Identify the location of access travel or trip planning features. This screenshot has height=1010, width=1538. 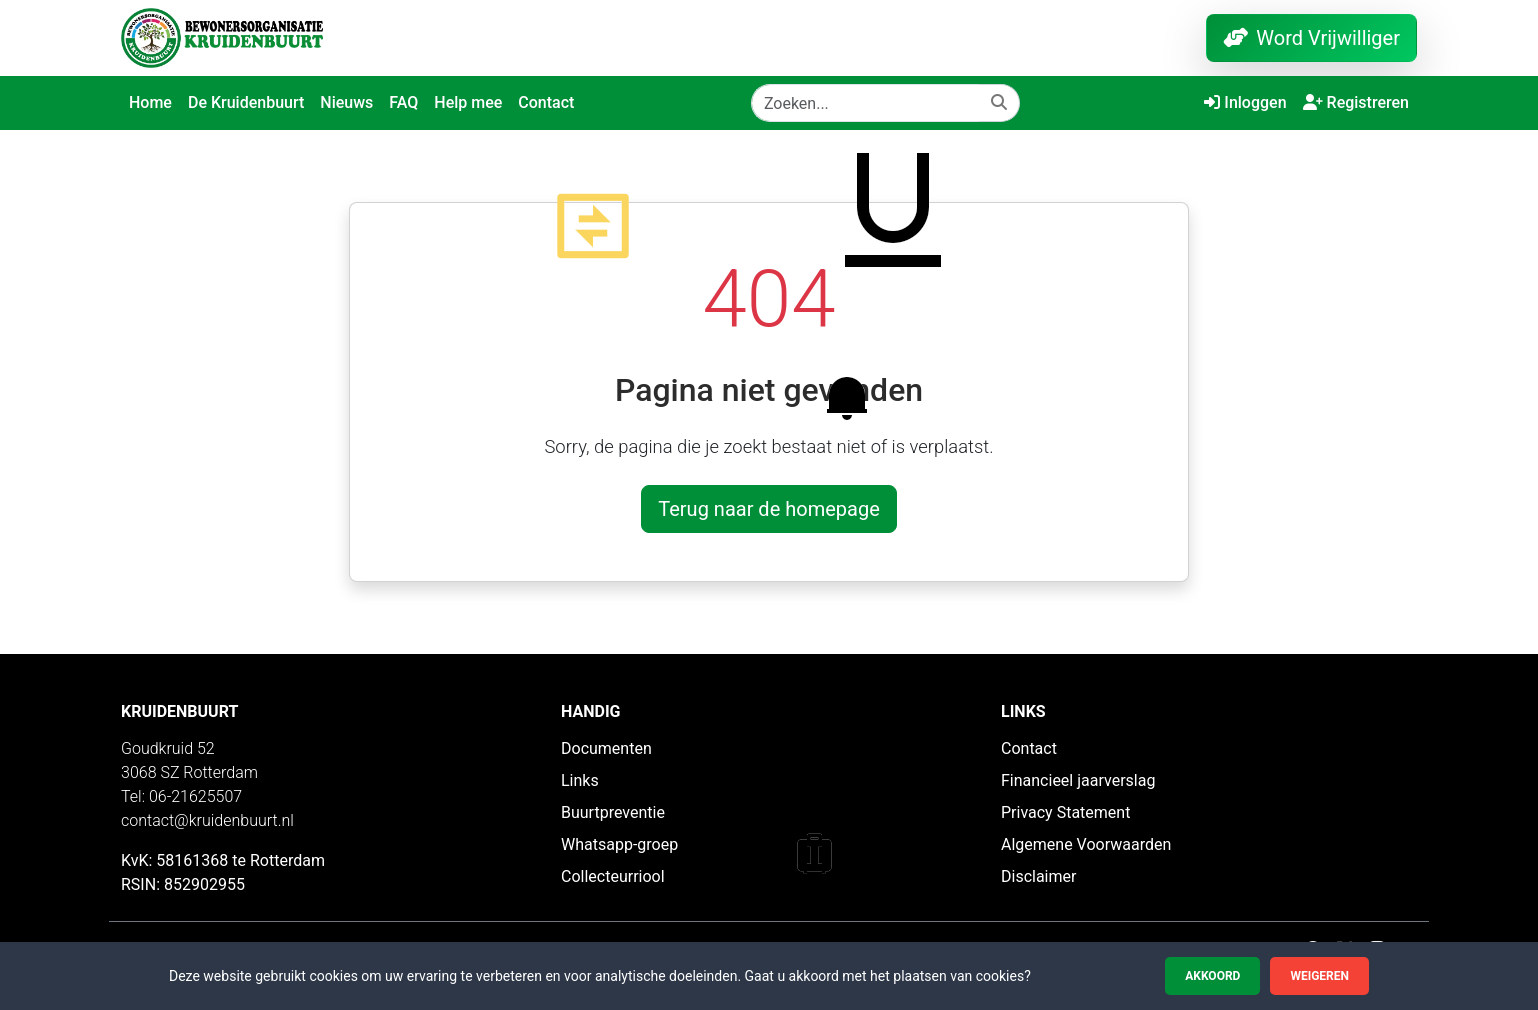
(814, 852).